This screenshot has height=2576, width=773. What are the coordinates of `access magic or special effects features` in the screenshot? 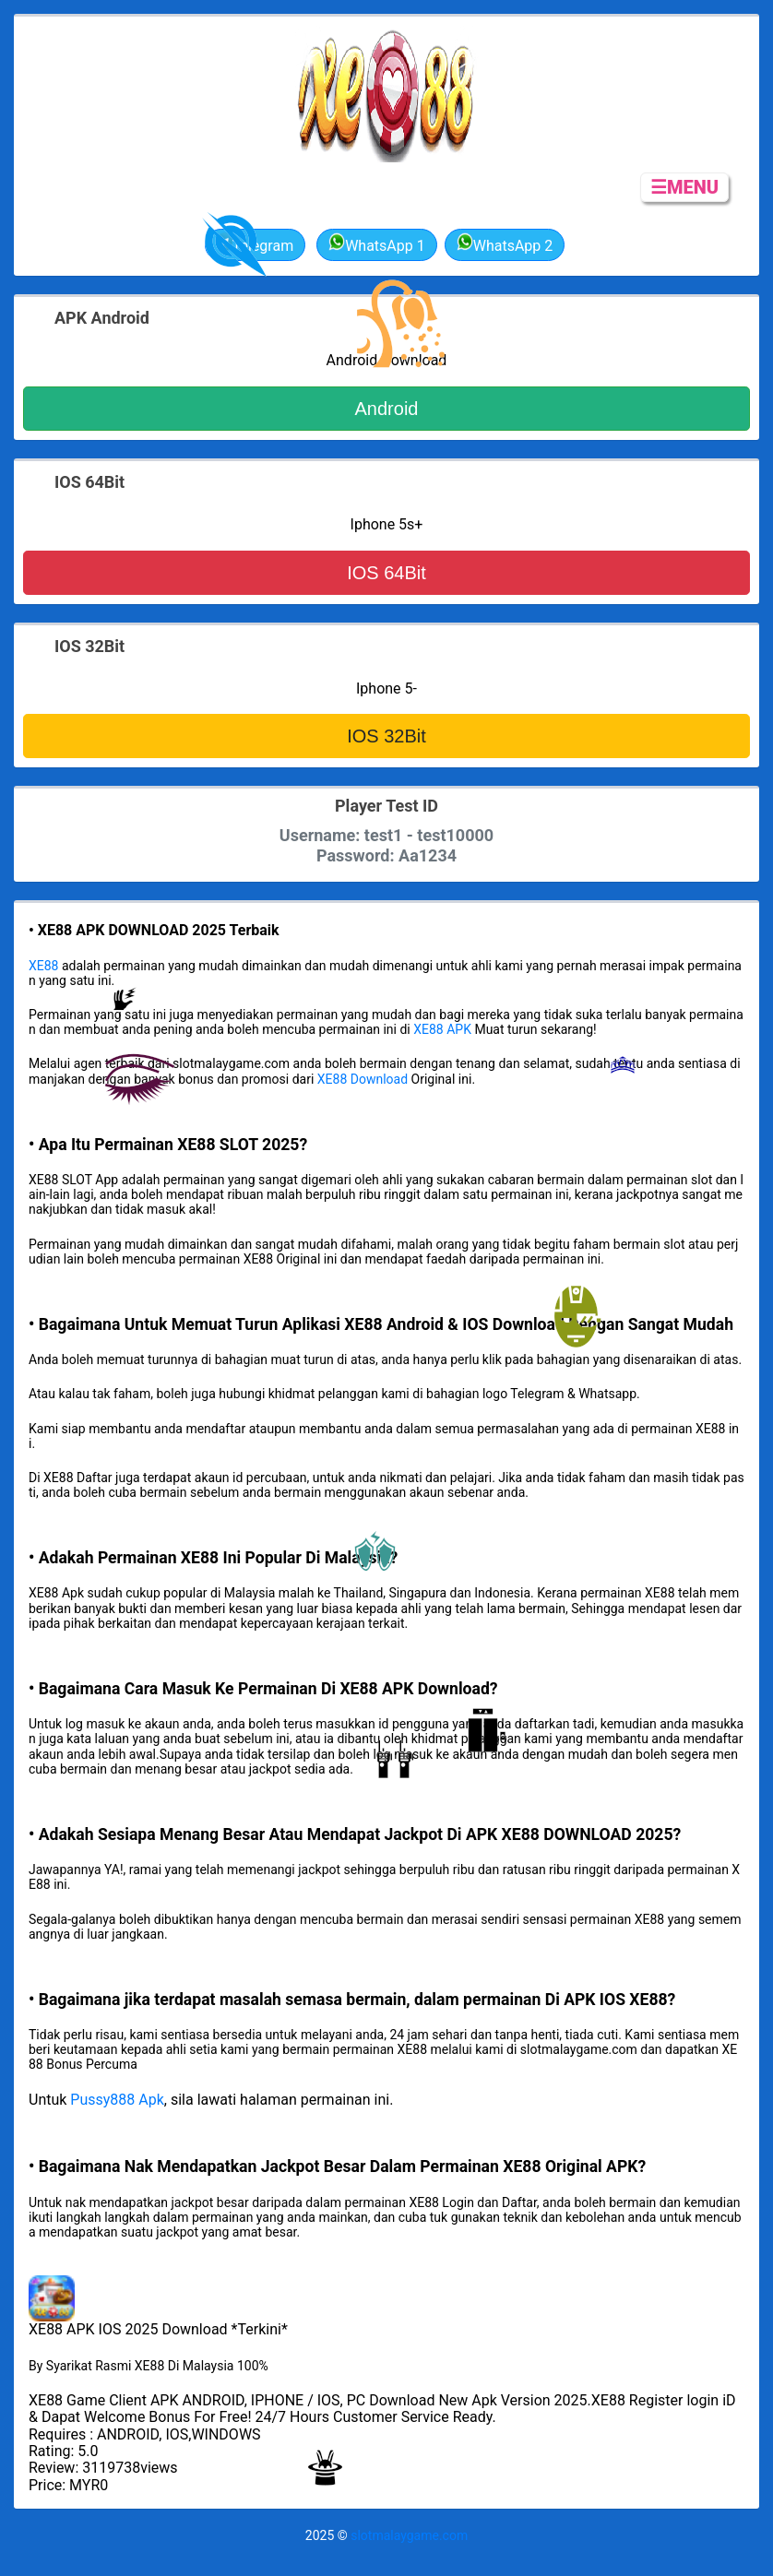 It's located at (325, 2467).